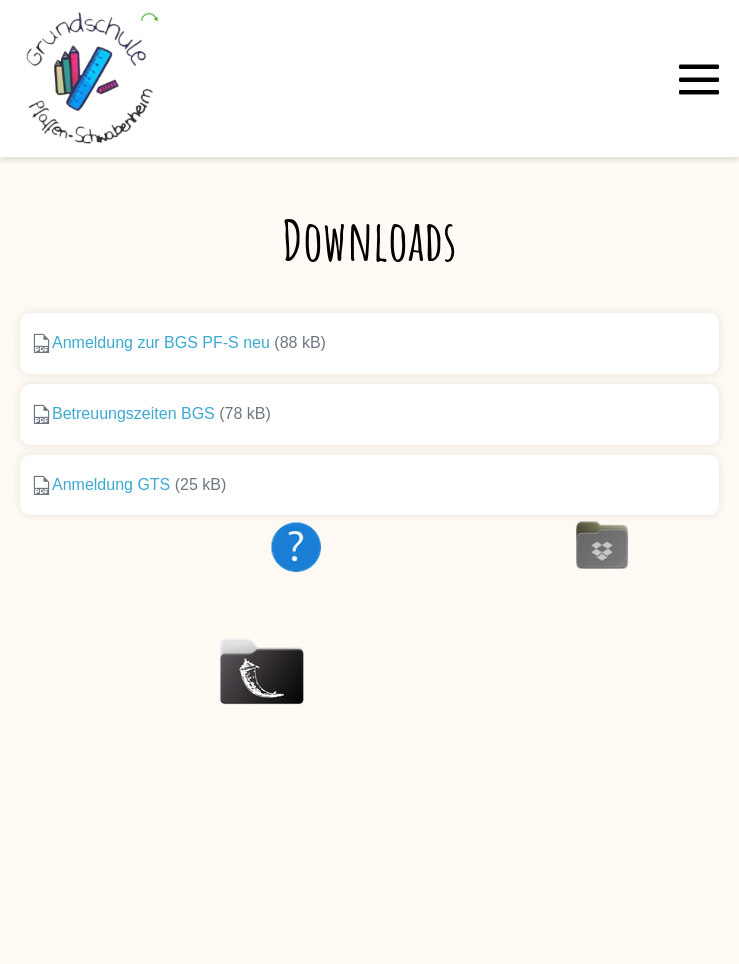 This screenshot has width=739, height=964. I want to click on redo the last undone action, so click(149, 17).